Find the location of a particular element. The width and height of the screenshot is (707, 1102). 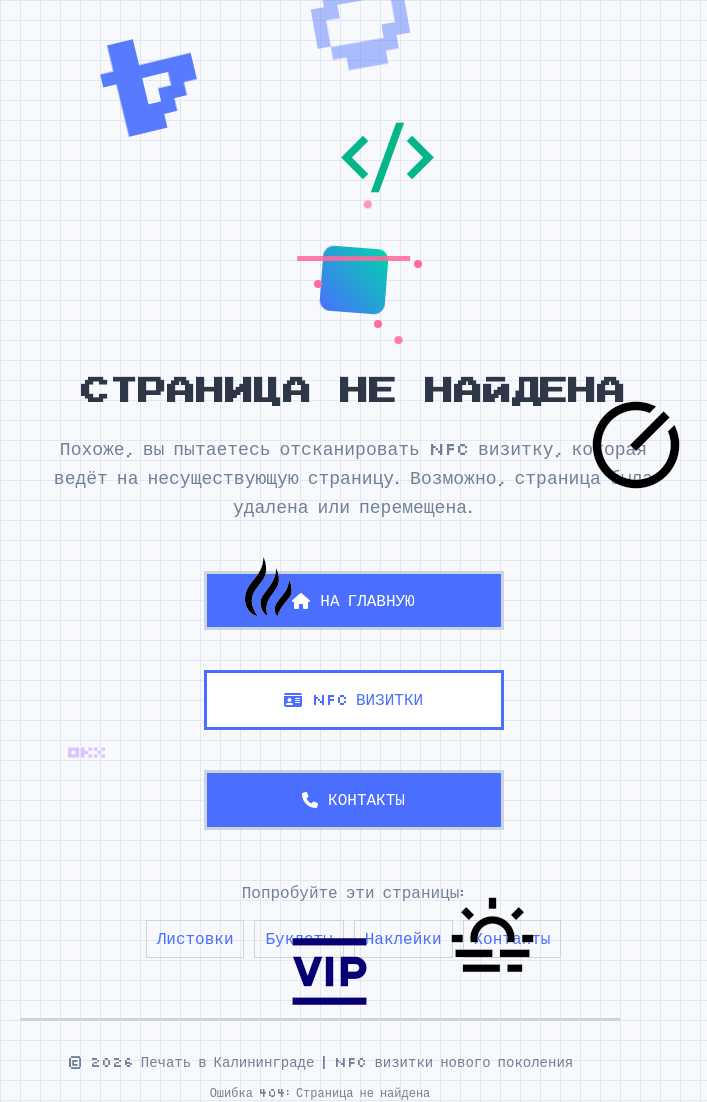

indicates hot or trending content is located at coordinates (269, 588).